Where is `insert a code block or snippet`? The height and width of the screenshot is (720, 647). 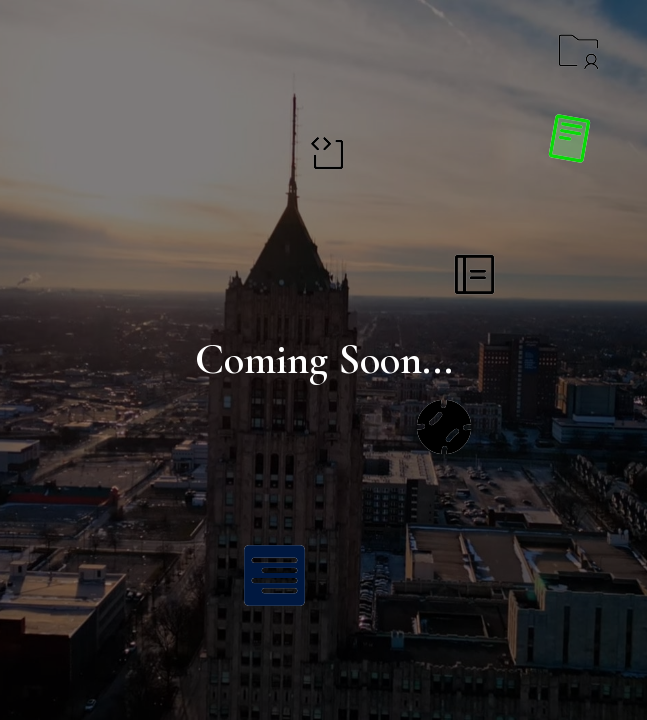
insert a code block or snippet is located at coordinates (328, 154).